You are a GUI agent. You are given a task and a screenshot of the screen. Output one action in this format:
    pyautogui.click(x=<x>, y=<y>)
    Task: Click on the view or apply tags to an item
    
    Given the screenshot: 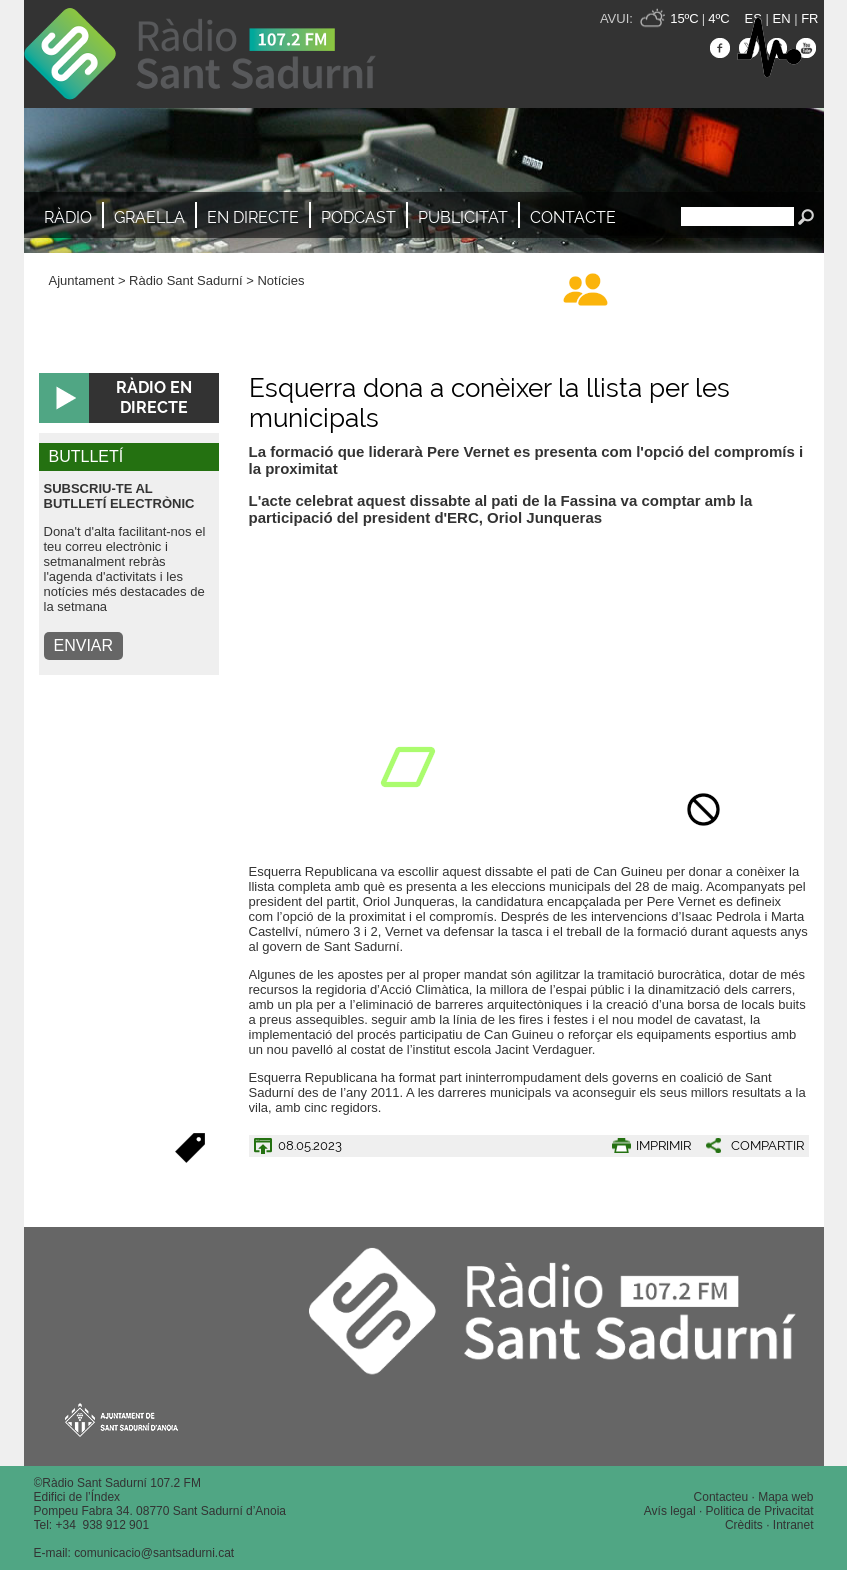 What is the action you would take?
    pyautogui.click(x=190, y=1147)
    